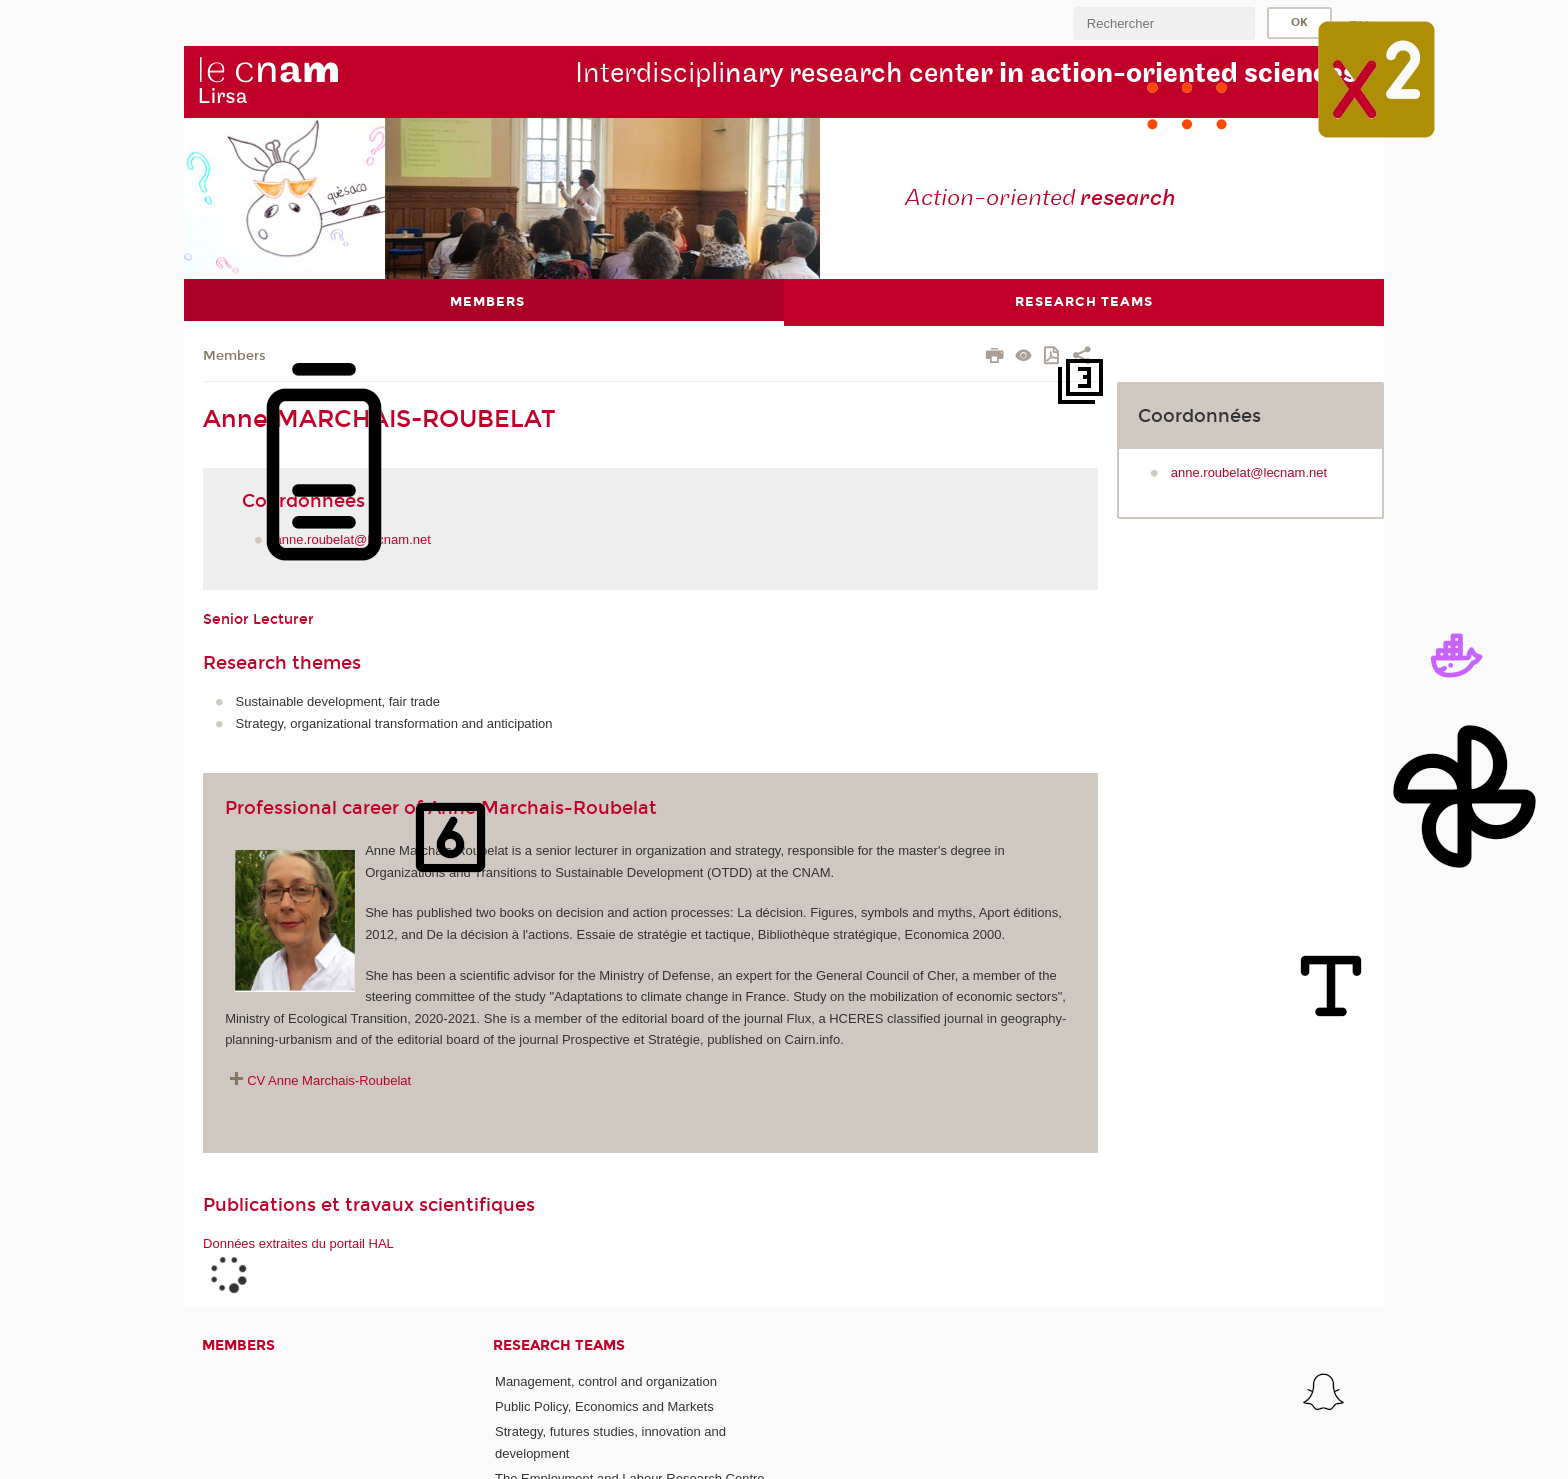 This screenshot has height=1479, width=1568. Describe the element at coordinates (1331, 986) in the screenshot. I see `format text or change font style` at that location.